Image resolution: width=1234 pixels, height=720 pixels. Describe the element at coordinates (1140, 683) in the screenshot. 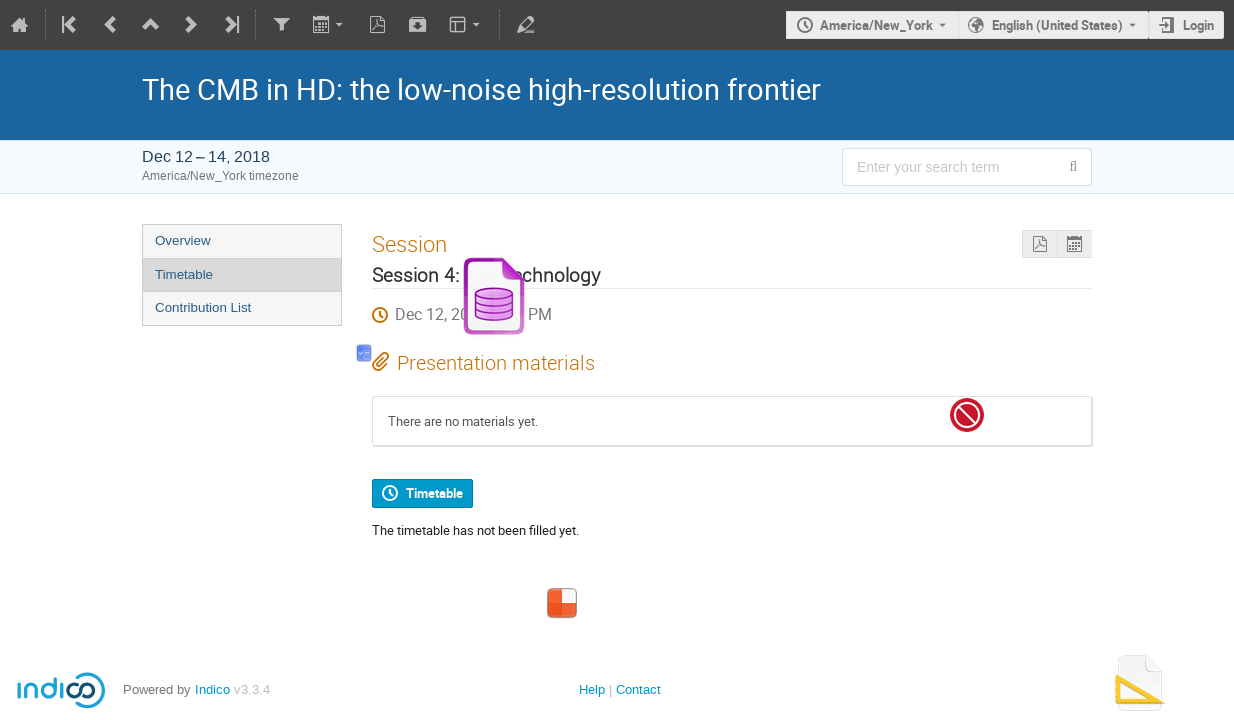

I see `configure page layout and dimensions` at that location.